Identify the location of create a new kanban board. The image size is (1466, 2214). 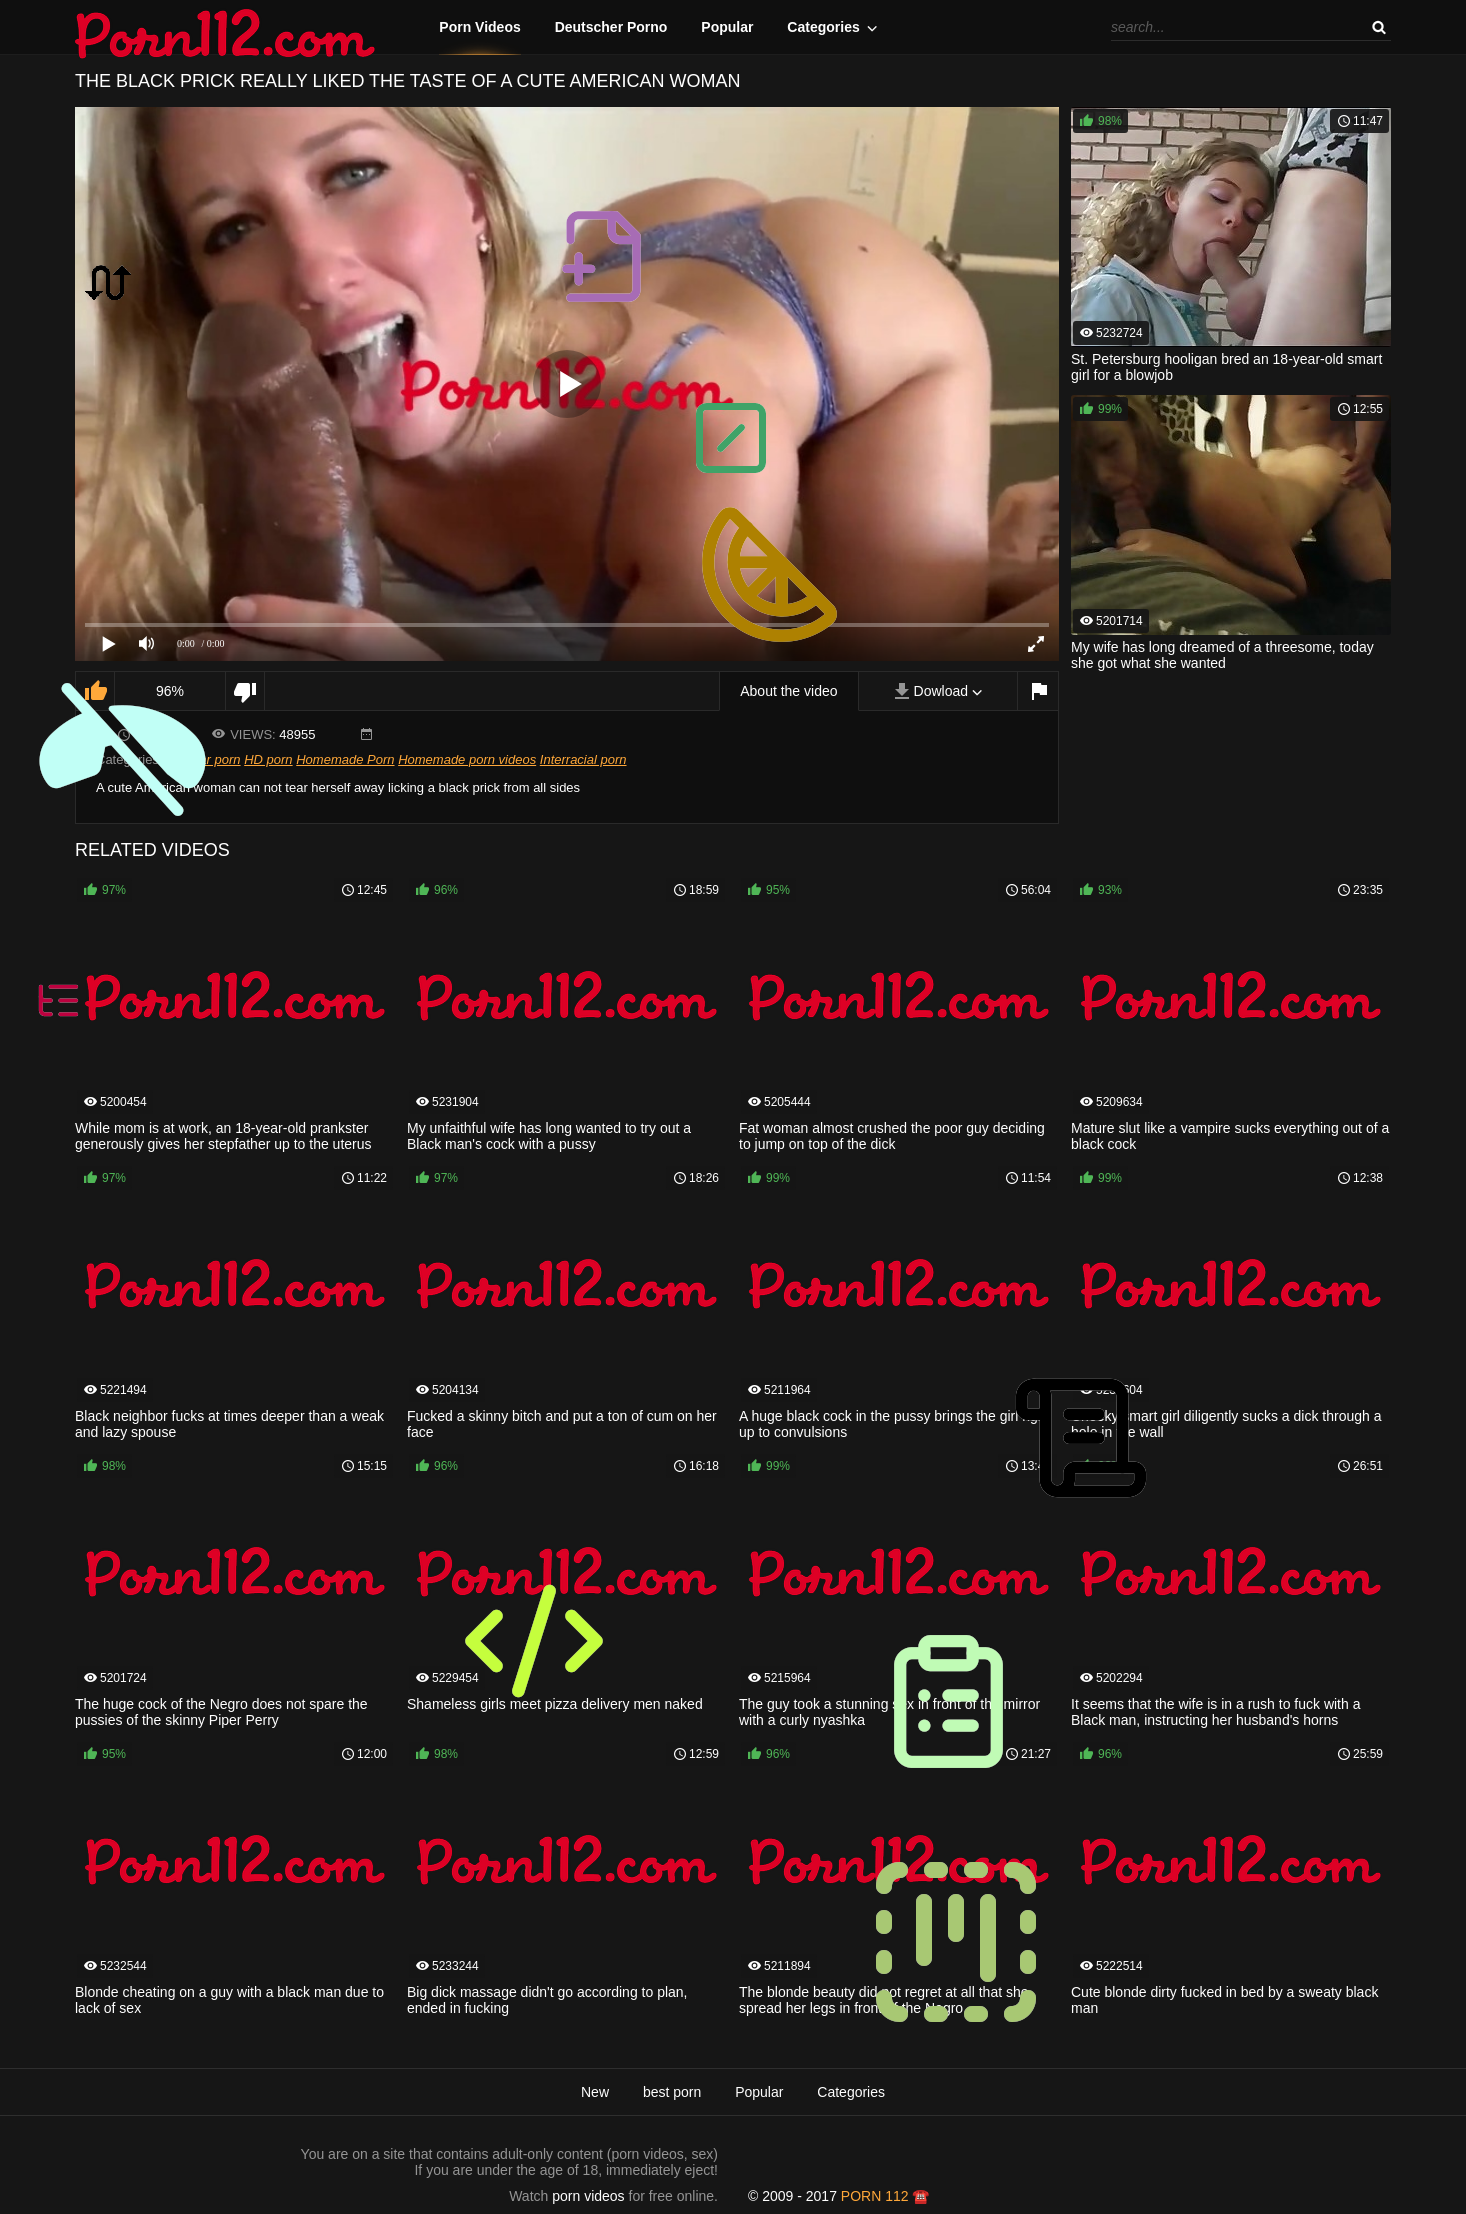
(956, 1942).